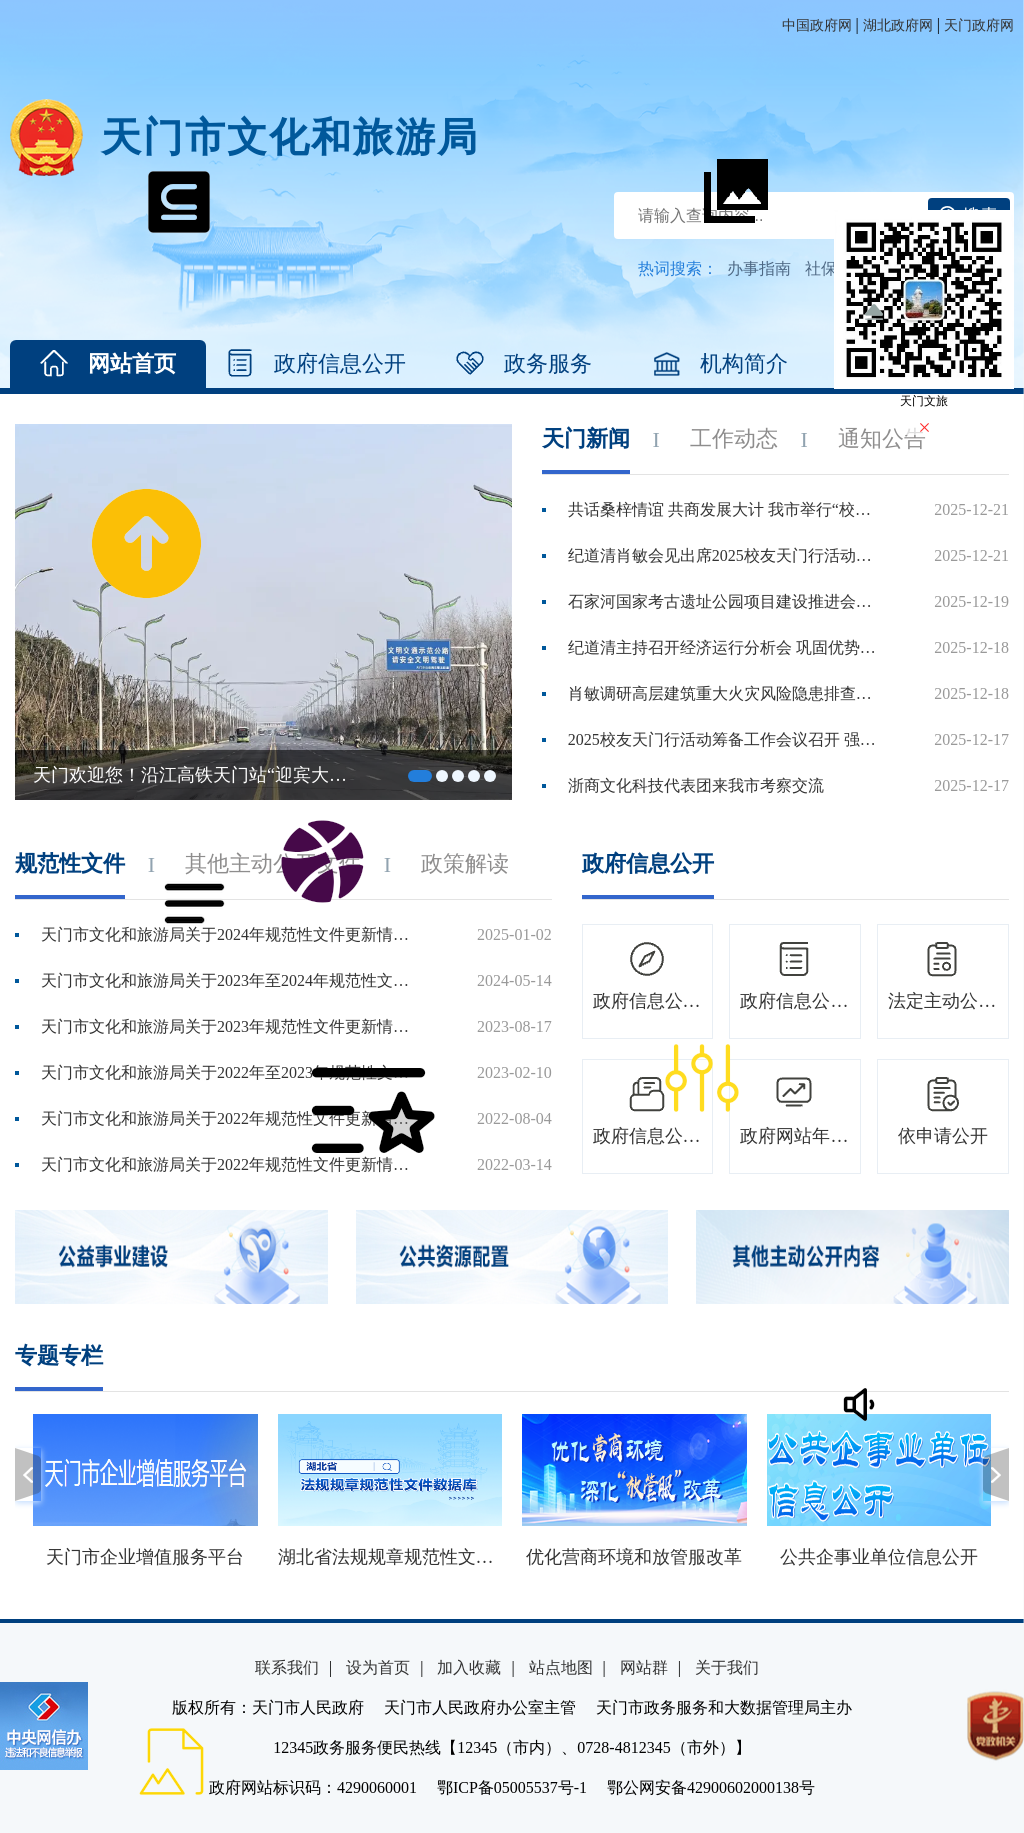 This screenshot has width=1024, height=1833. I want to click on volume set to low, so click(861, 1404).